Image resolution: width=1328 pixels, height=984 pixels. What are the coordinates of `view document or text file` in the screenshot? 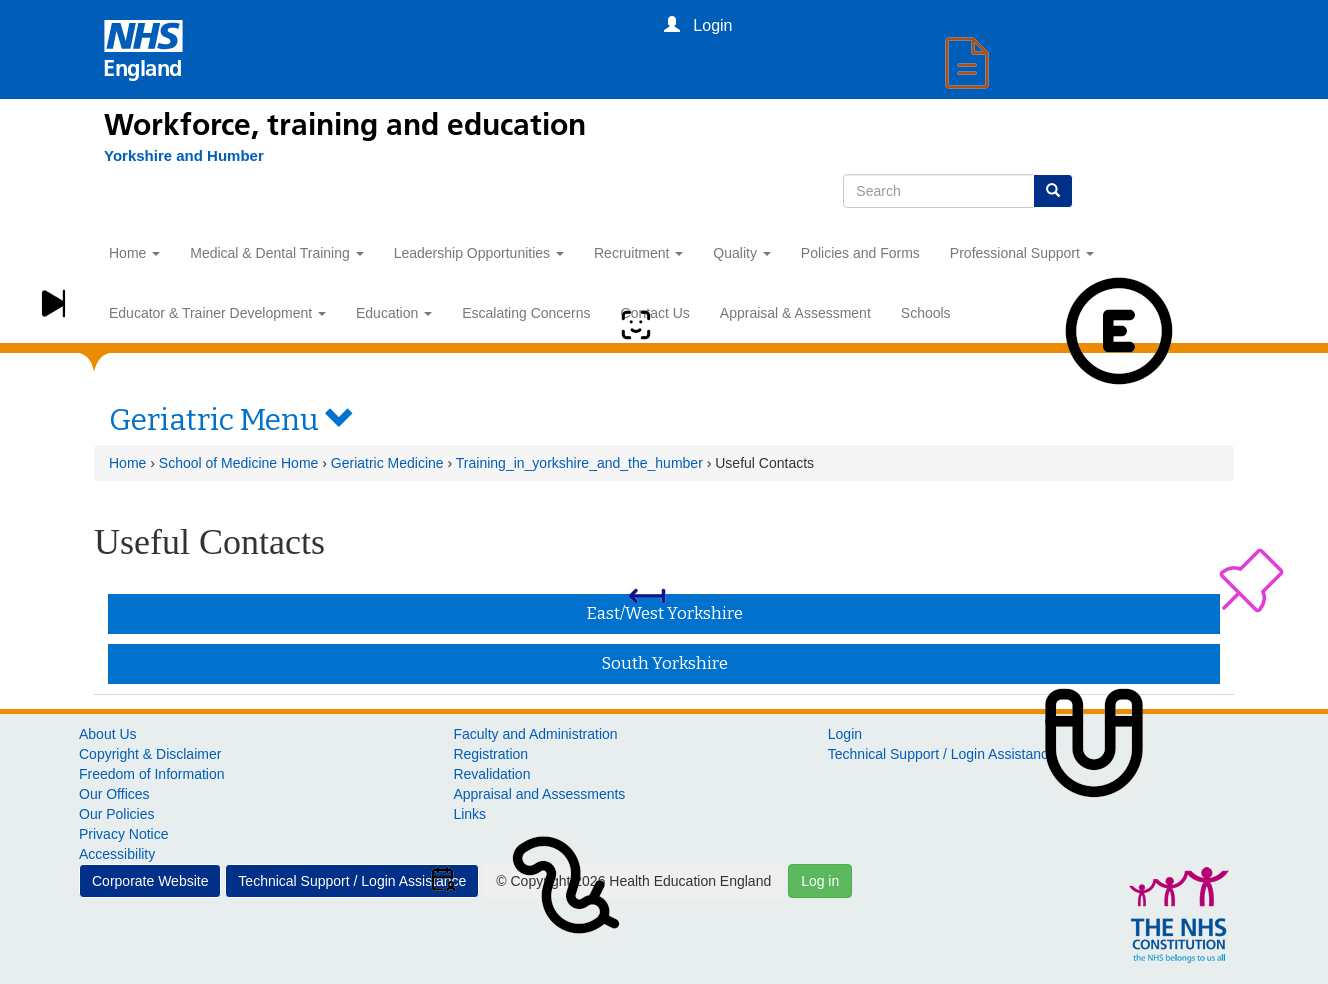 It's located at (967, 63).